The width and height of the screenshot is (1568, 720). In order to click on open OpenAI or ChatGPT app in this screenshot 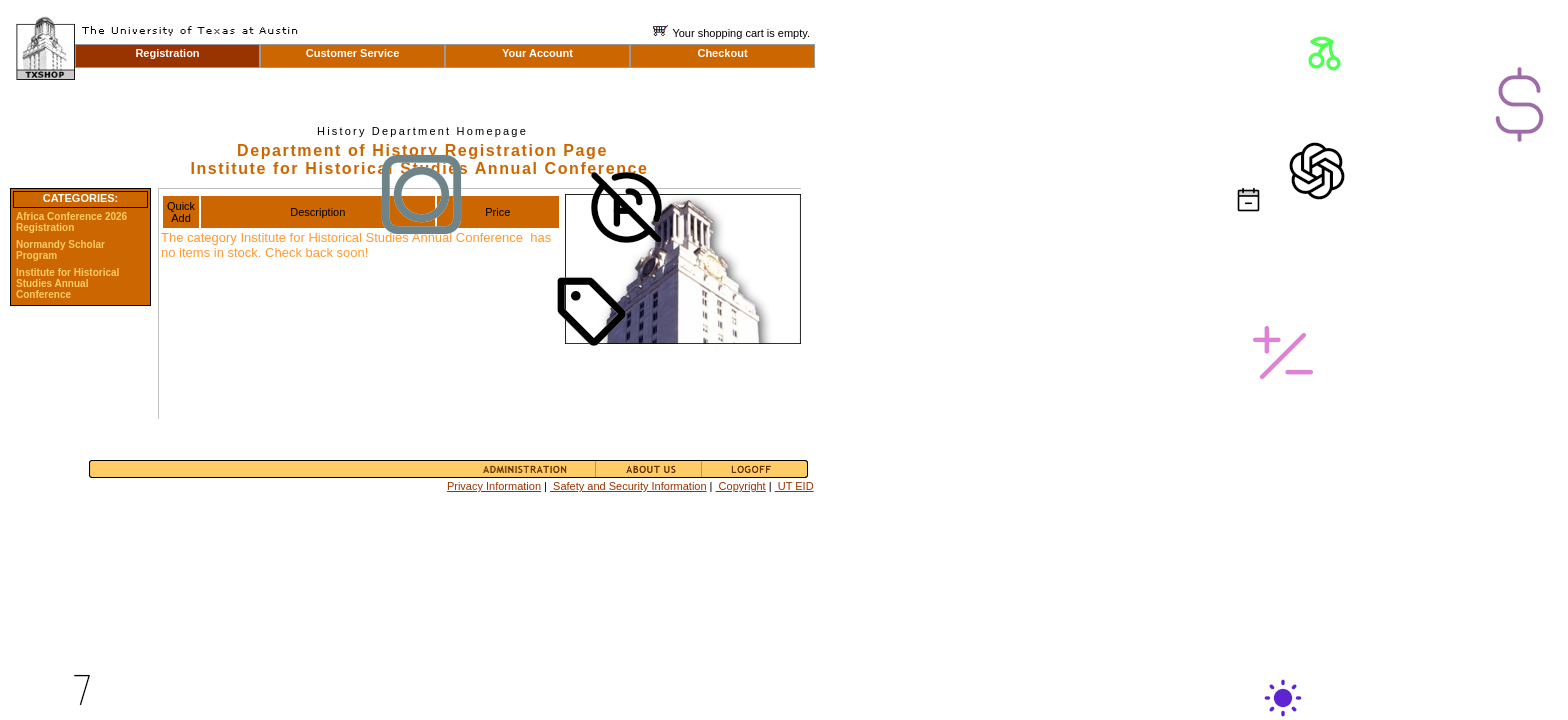, I will do `click(1317, 171)`.